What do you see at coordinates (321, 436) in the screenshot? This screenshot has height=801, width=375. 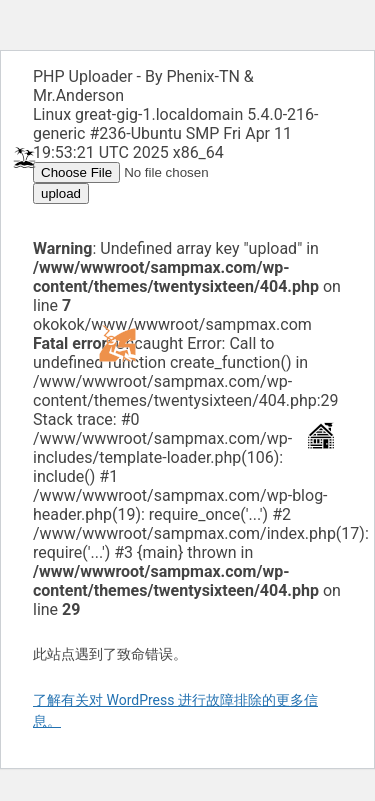 I see `select a cabin or lodge accommodation` at bounding box center [321, 436].